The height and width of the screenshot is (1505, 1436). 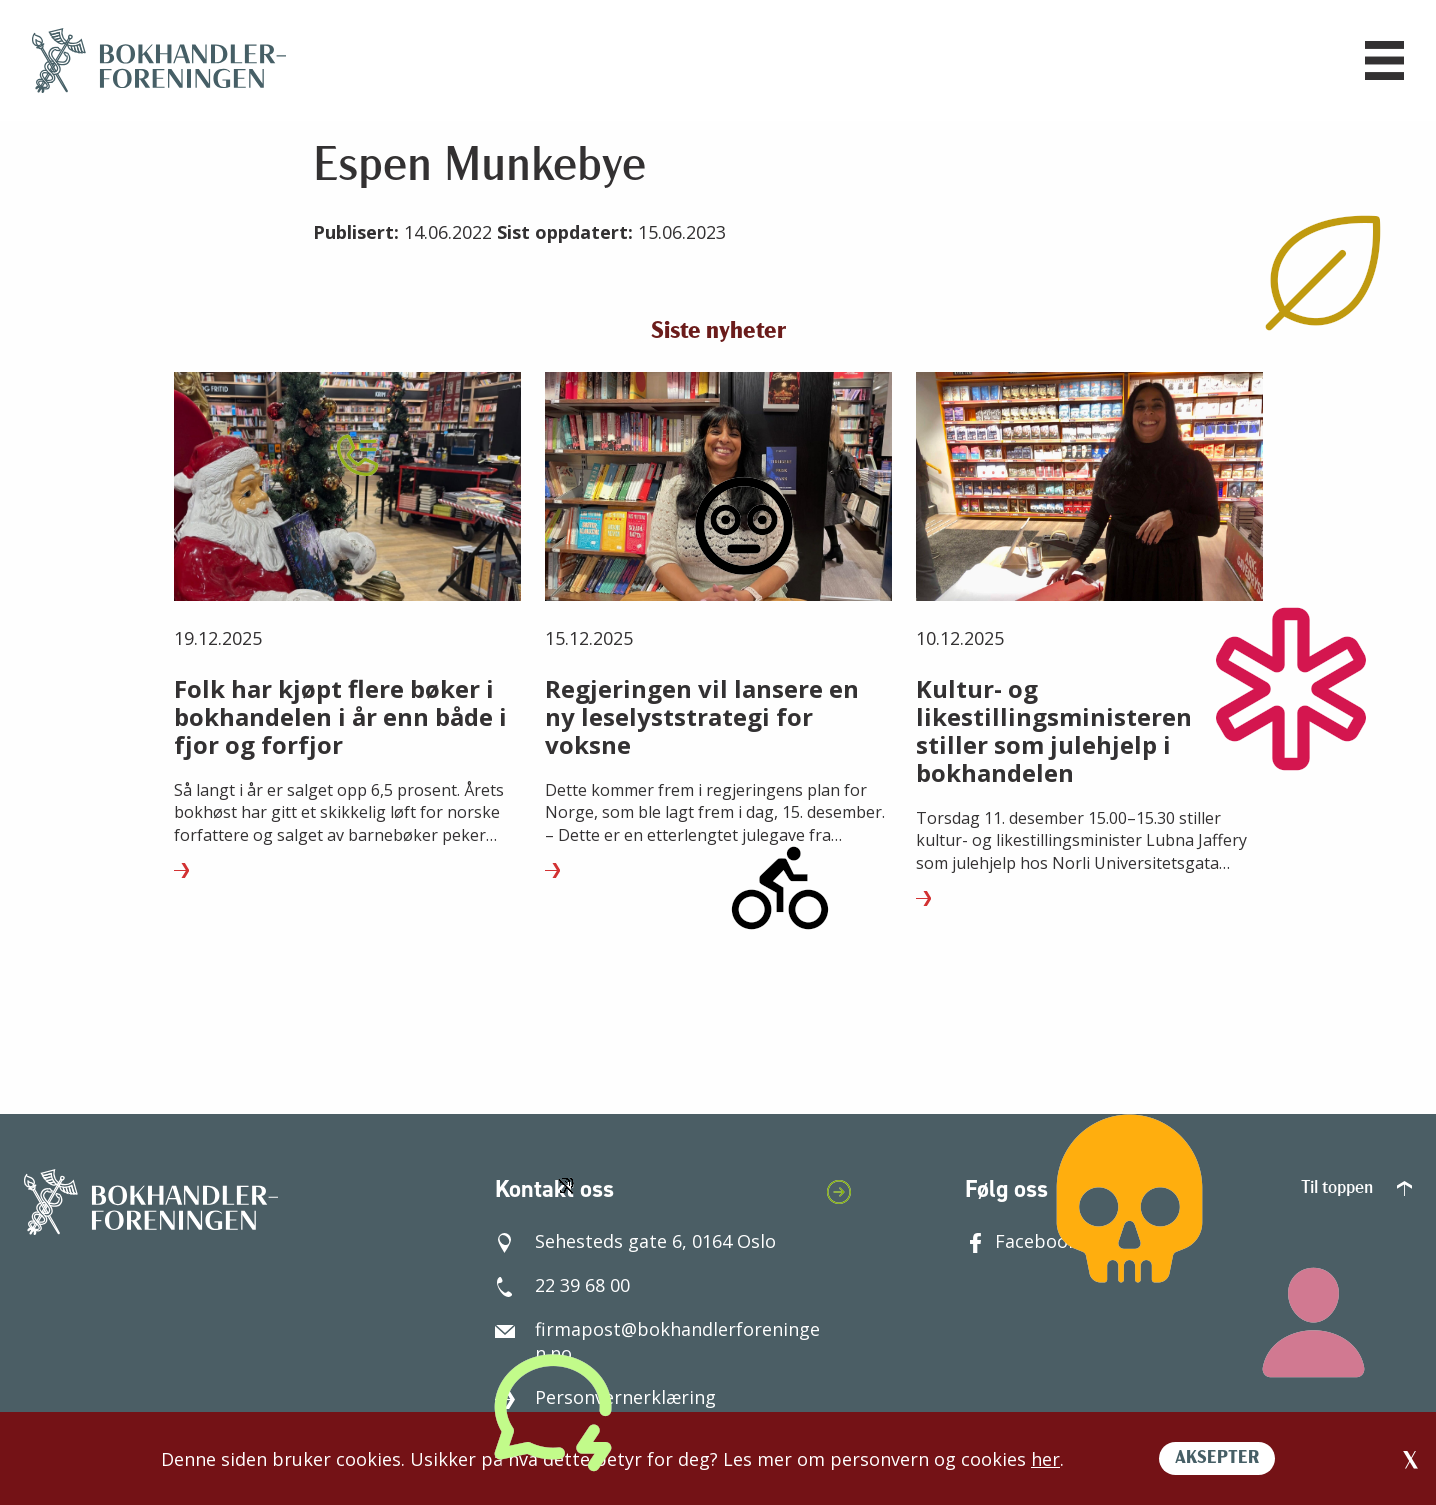 What do you see at coordinates (566, 1185) in the screenshot?
I see `indicates hearing assistance is disabled` at bounding box center [566, 1185].